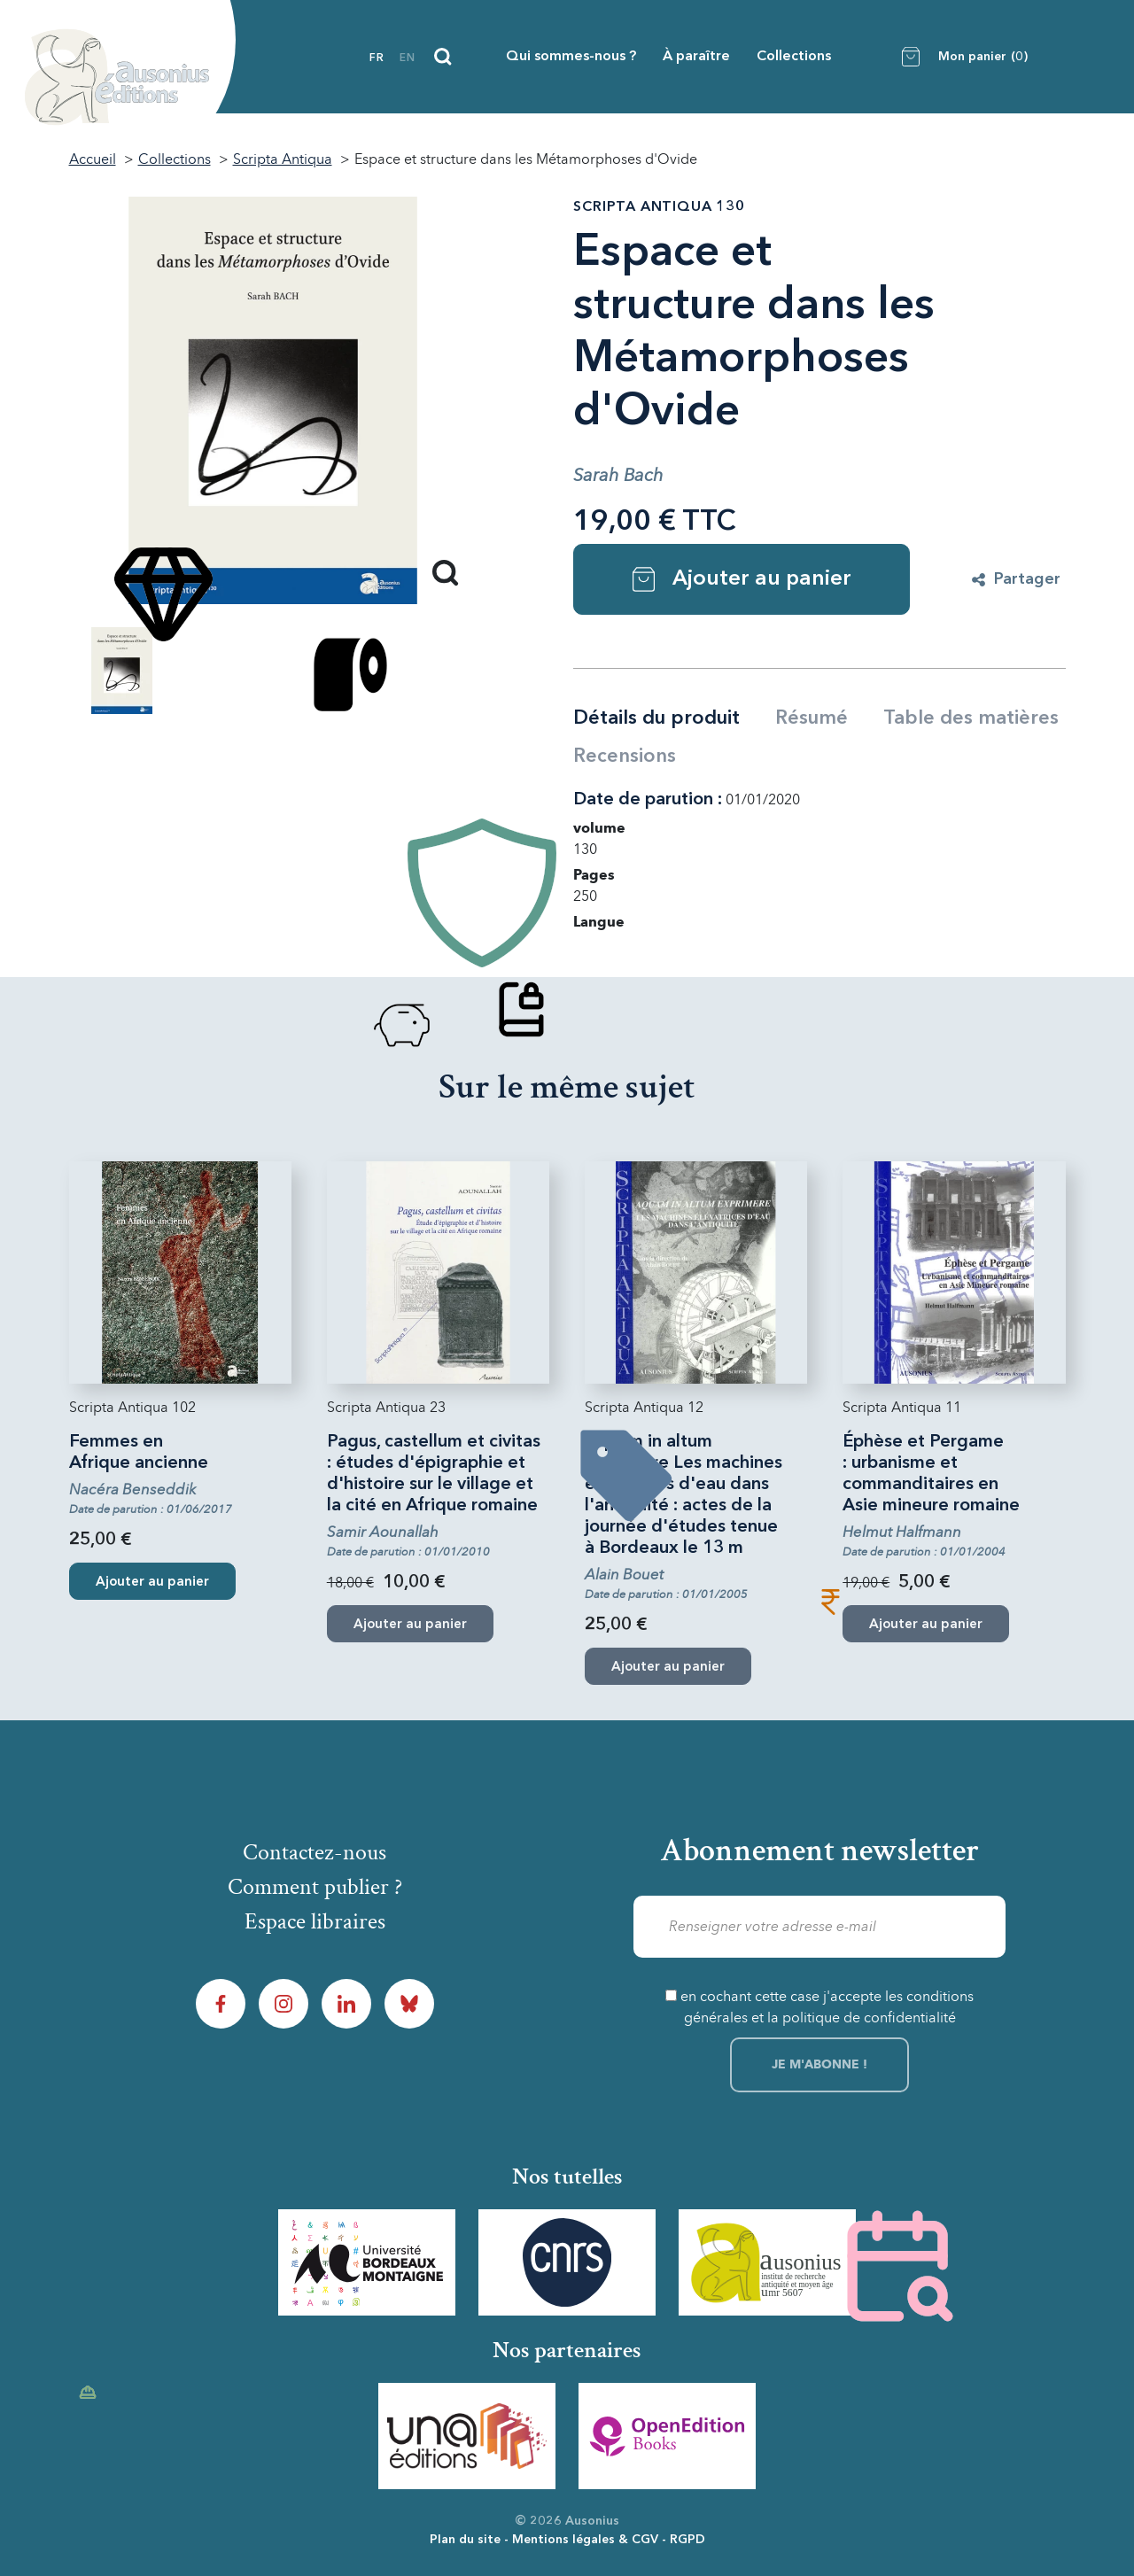  Describe the element at coordinates (163, 592) in the screenshot. I see `indicates premium or pro membership status` at that location.